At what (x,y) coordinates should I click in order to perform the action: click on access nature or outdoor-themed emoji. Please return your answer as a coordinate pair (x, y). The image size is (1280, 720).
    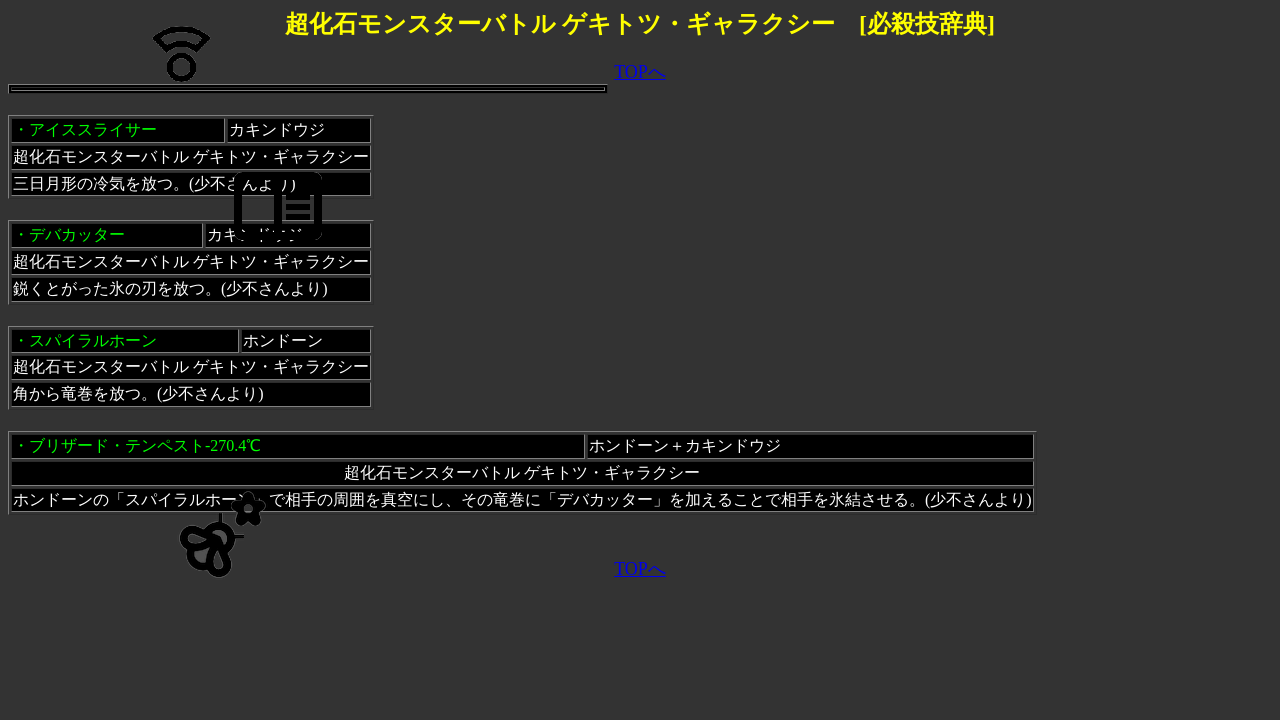
    Looking at the image, I should click on (222, 534).